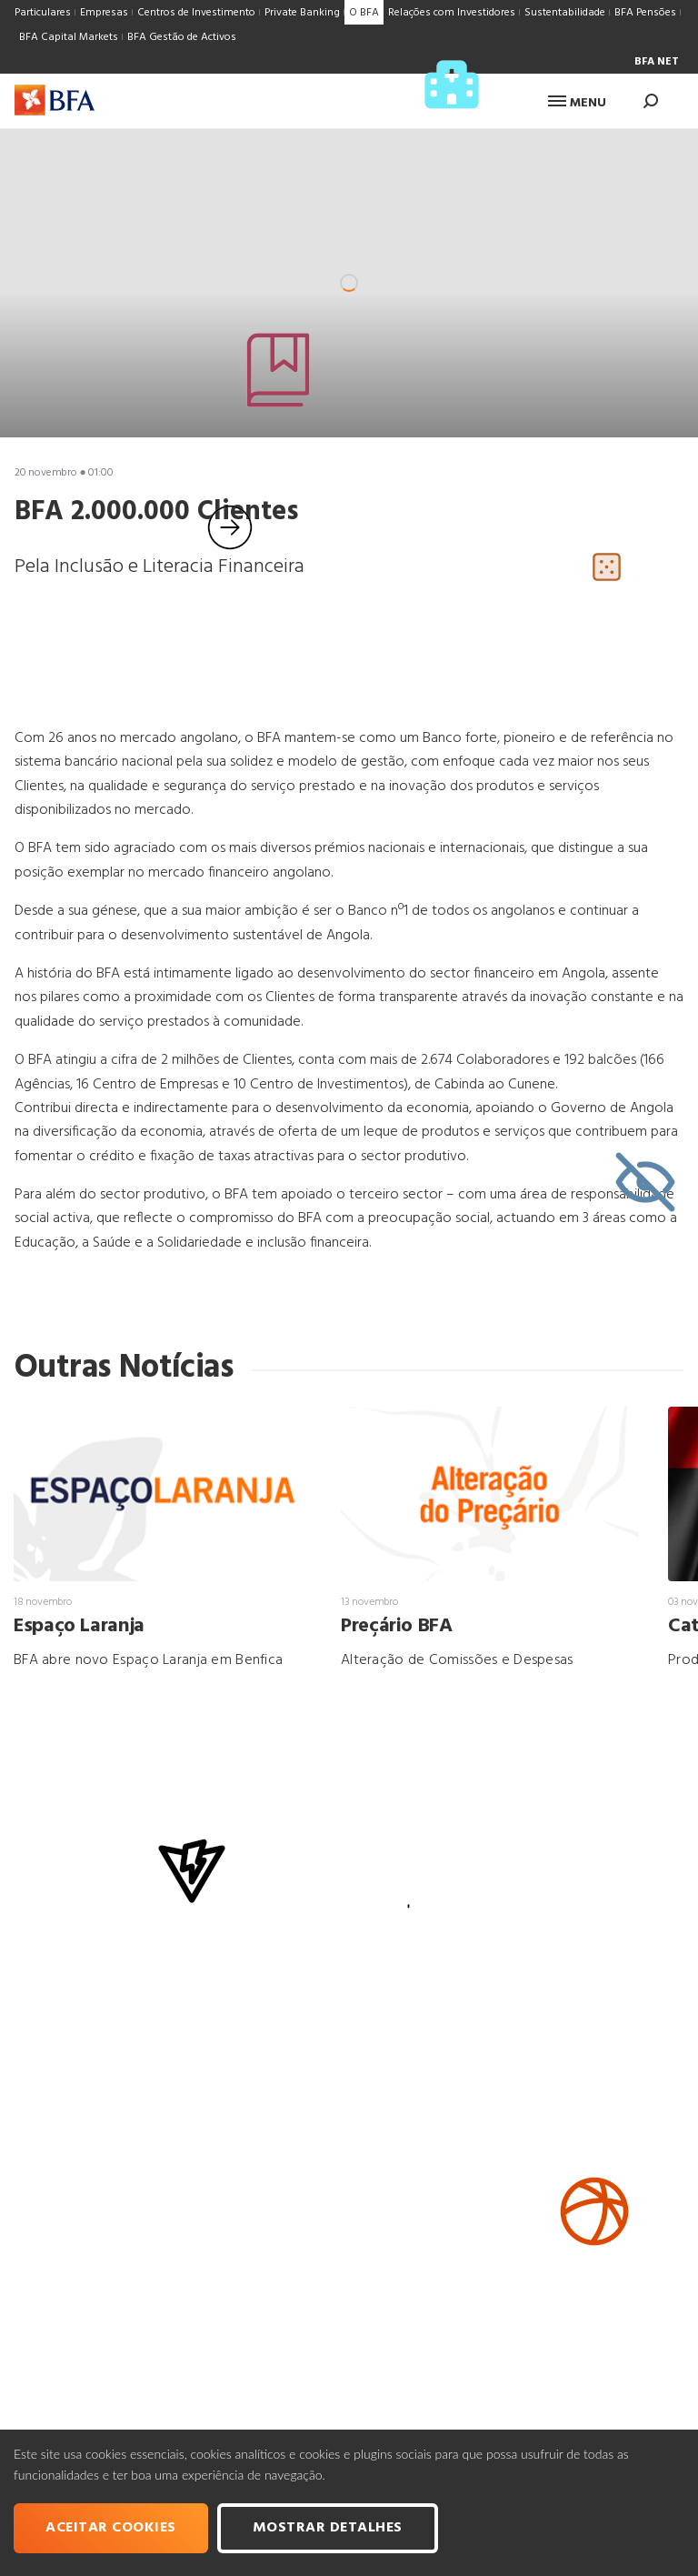 This screenshot has height=2576, width=698. Describe the element at coordinates (192, 1869) in the screenshot. I see `vite development tool or project` at that location.